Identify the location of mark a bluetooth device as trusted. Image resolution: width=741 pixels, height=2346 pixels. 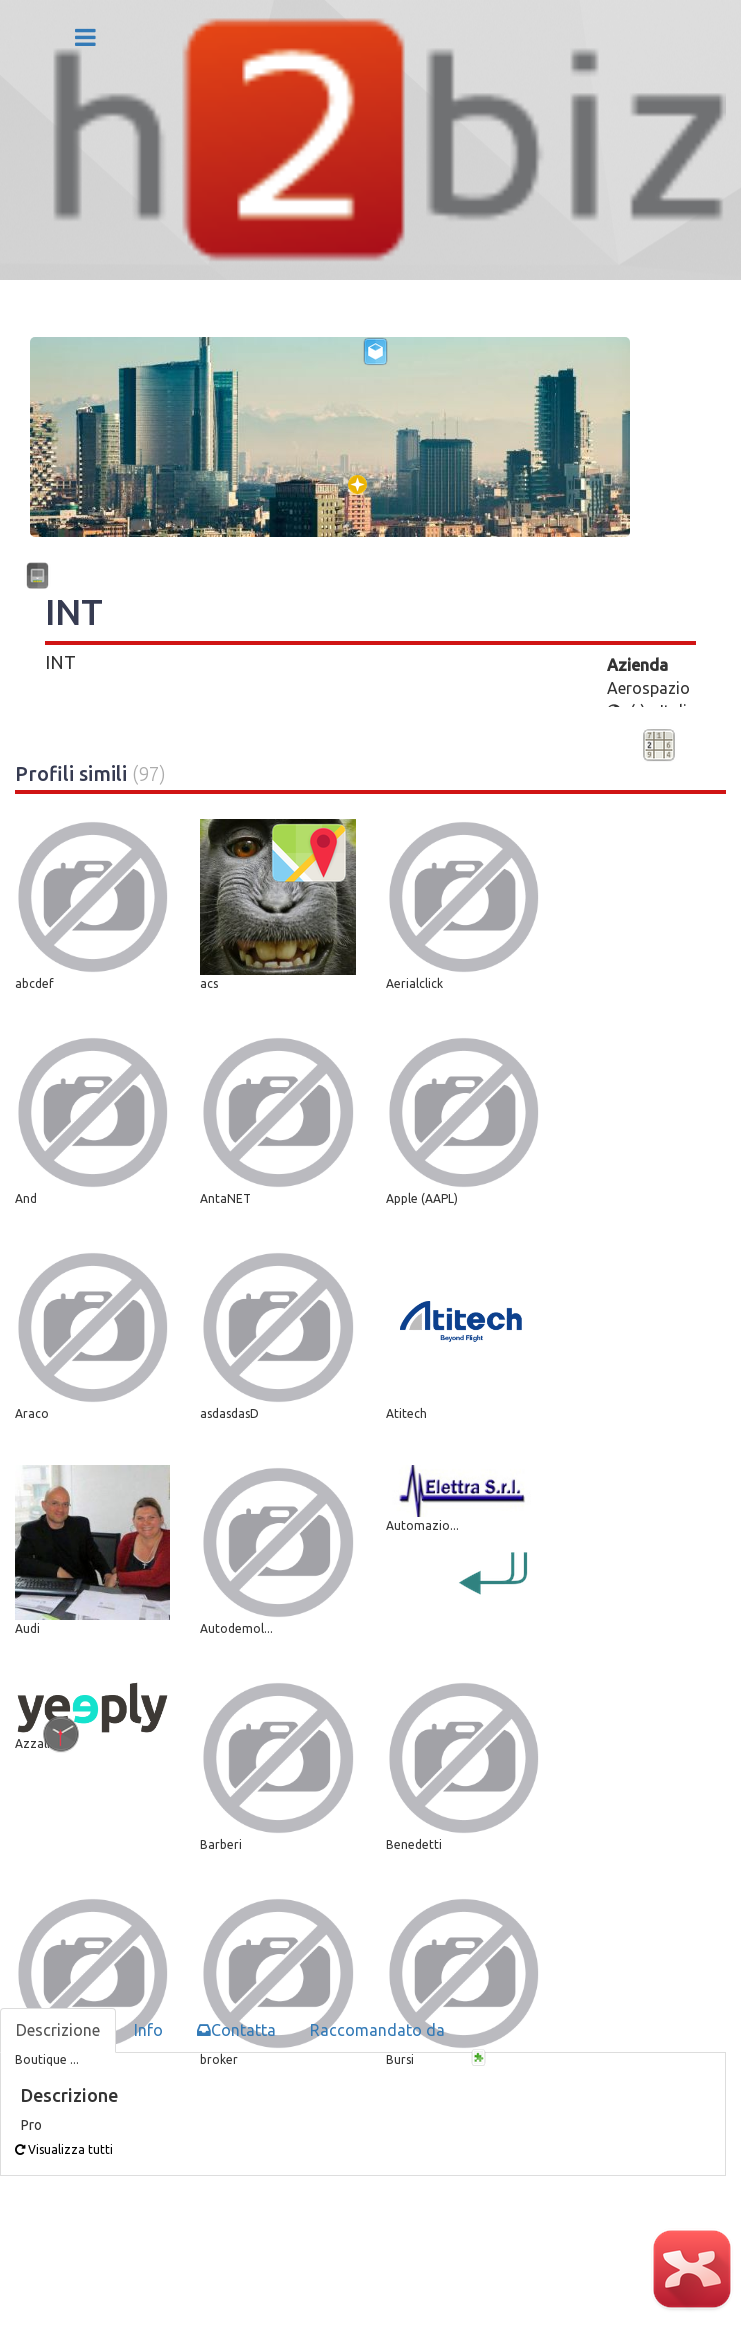
(357, 484).